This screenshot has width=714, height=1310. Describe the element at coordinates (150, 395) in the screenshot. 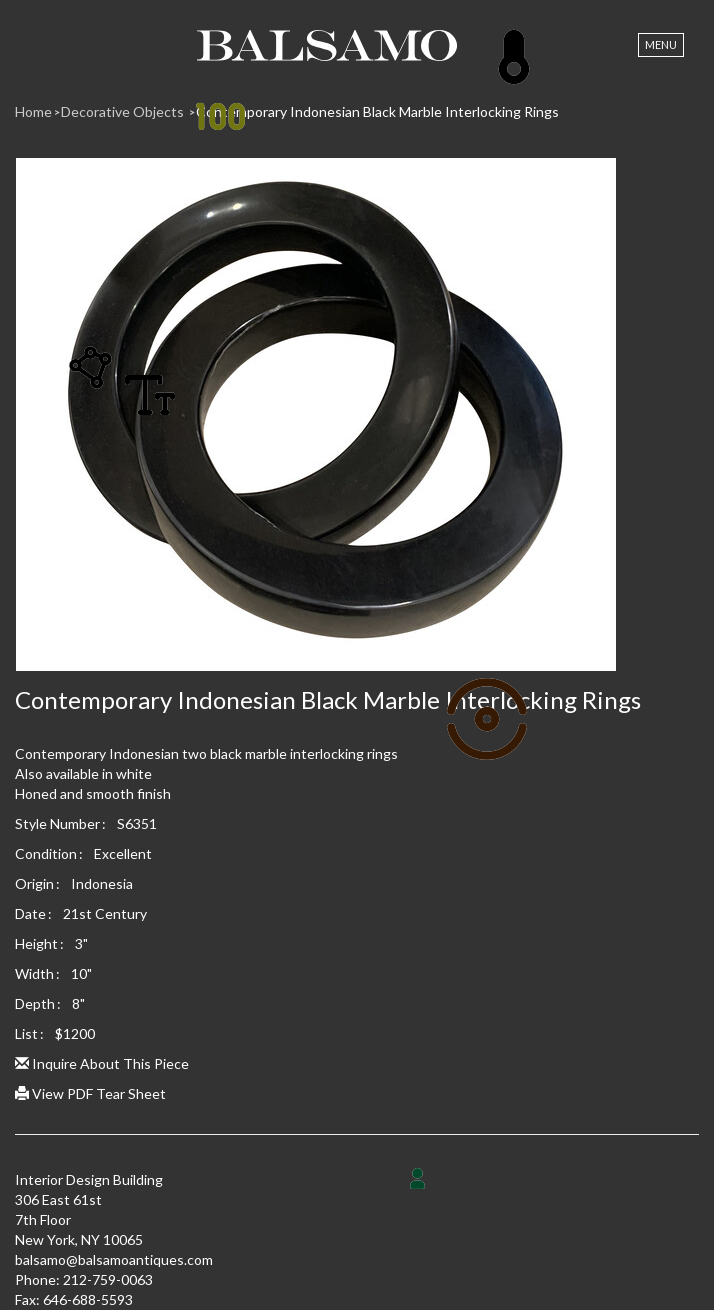

I see `adjust font size settings` at that location.